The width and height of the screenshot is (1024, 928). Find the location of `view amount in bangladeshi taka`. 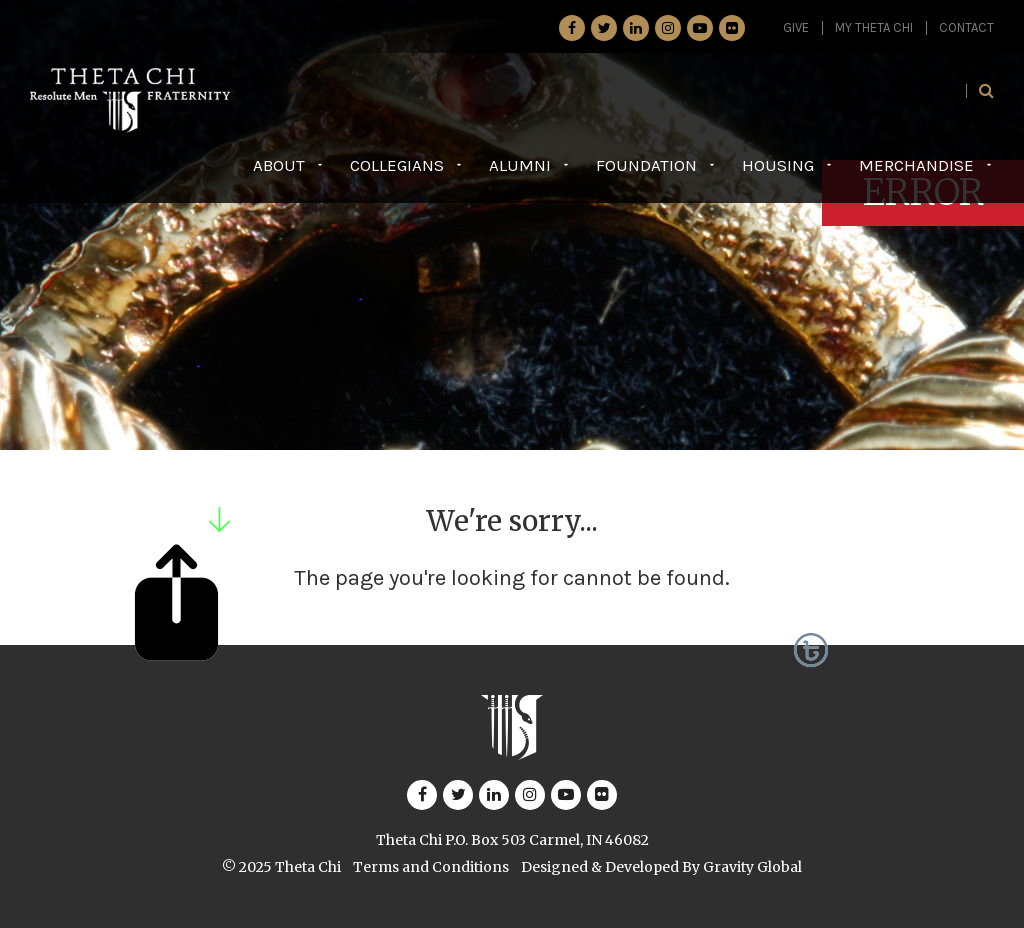

view amount in bangladeshi taka is located at coordinates (811, 650).